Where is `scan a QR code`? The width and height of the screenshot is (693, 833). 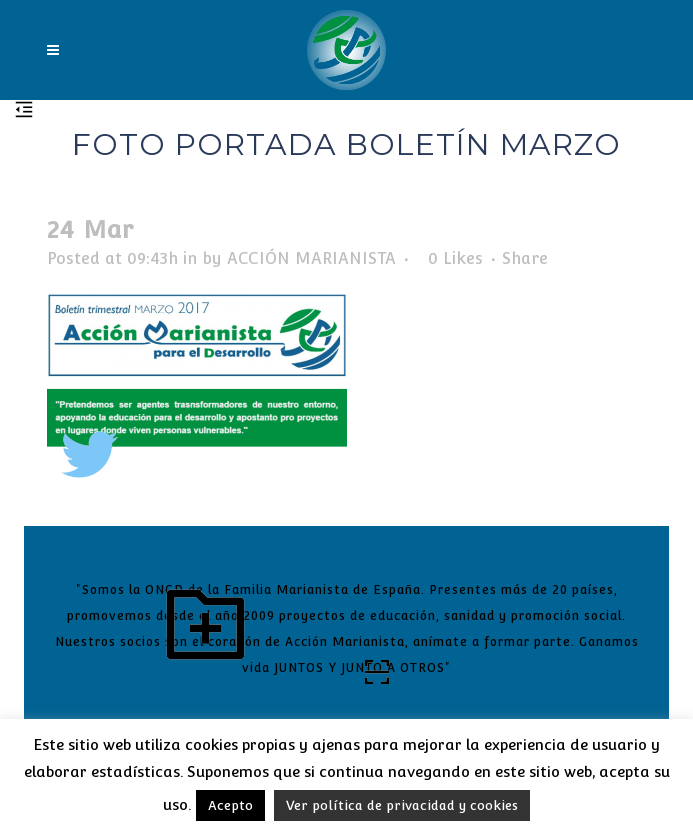 scan a QR code is located at coordinates (377, 672).